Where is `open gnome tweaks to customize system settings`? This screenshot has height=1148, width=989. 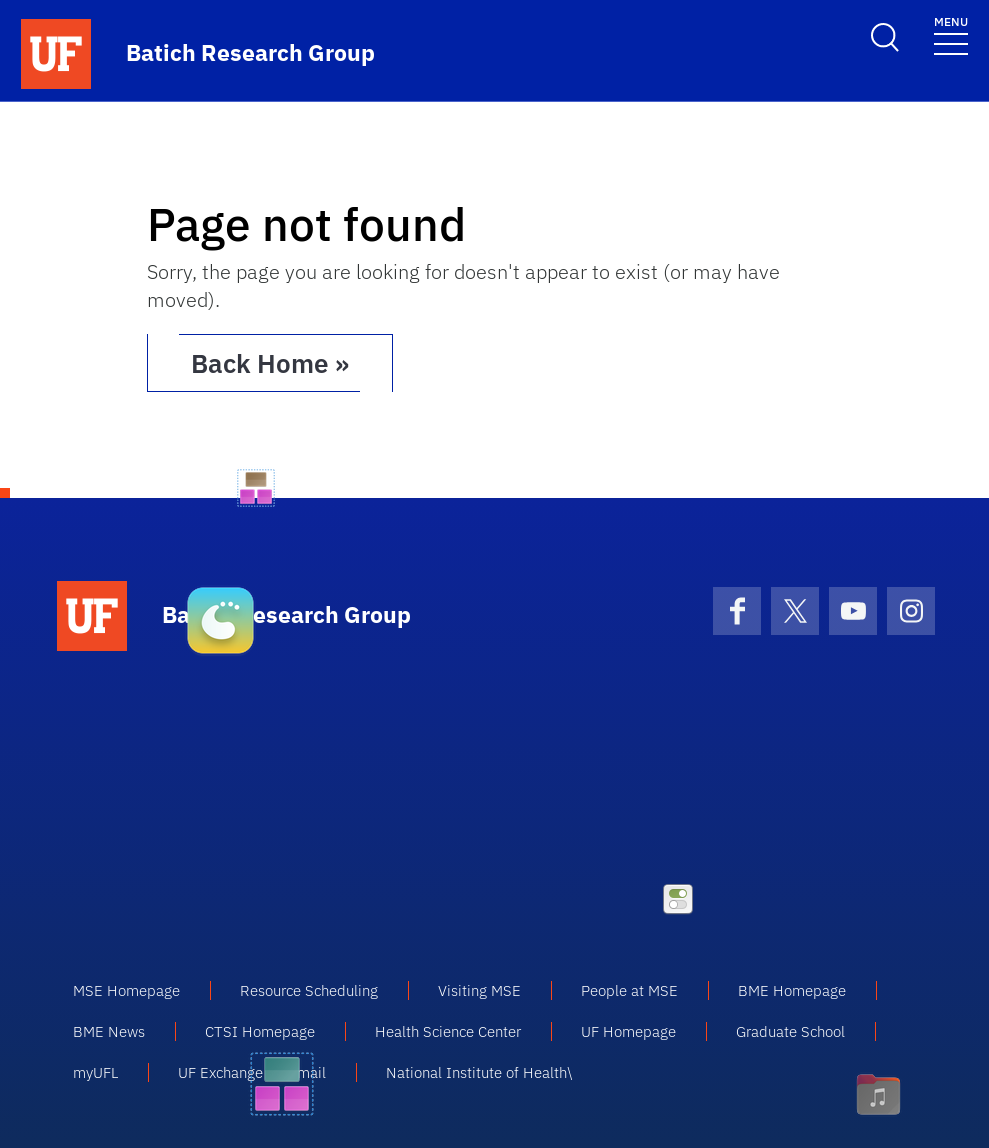 open gnome tweaks to customize system settings is located at coordinates (678, 899).